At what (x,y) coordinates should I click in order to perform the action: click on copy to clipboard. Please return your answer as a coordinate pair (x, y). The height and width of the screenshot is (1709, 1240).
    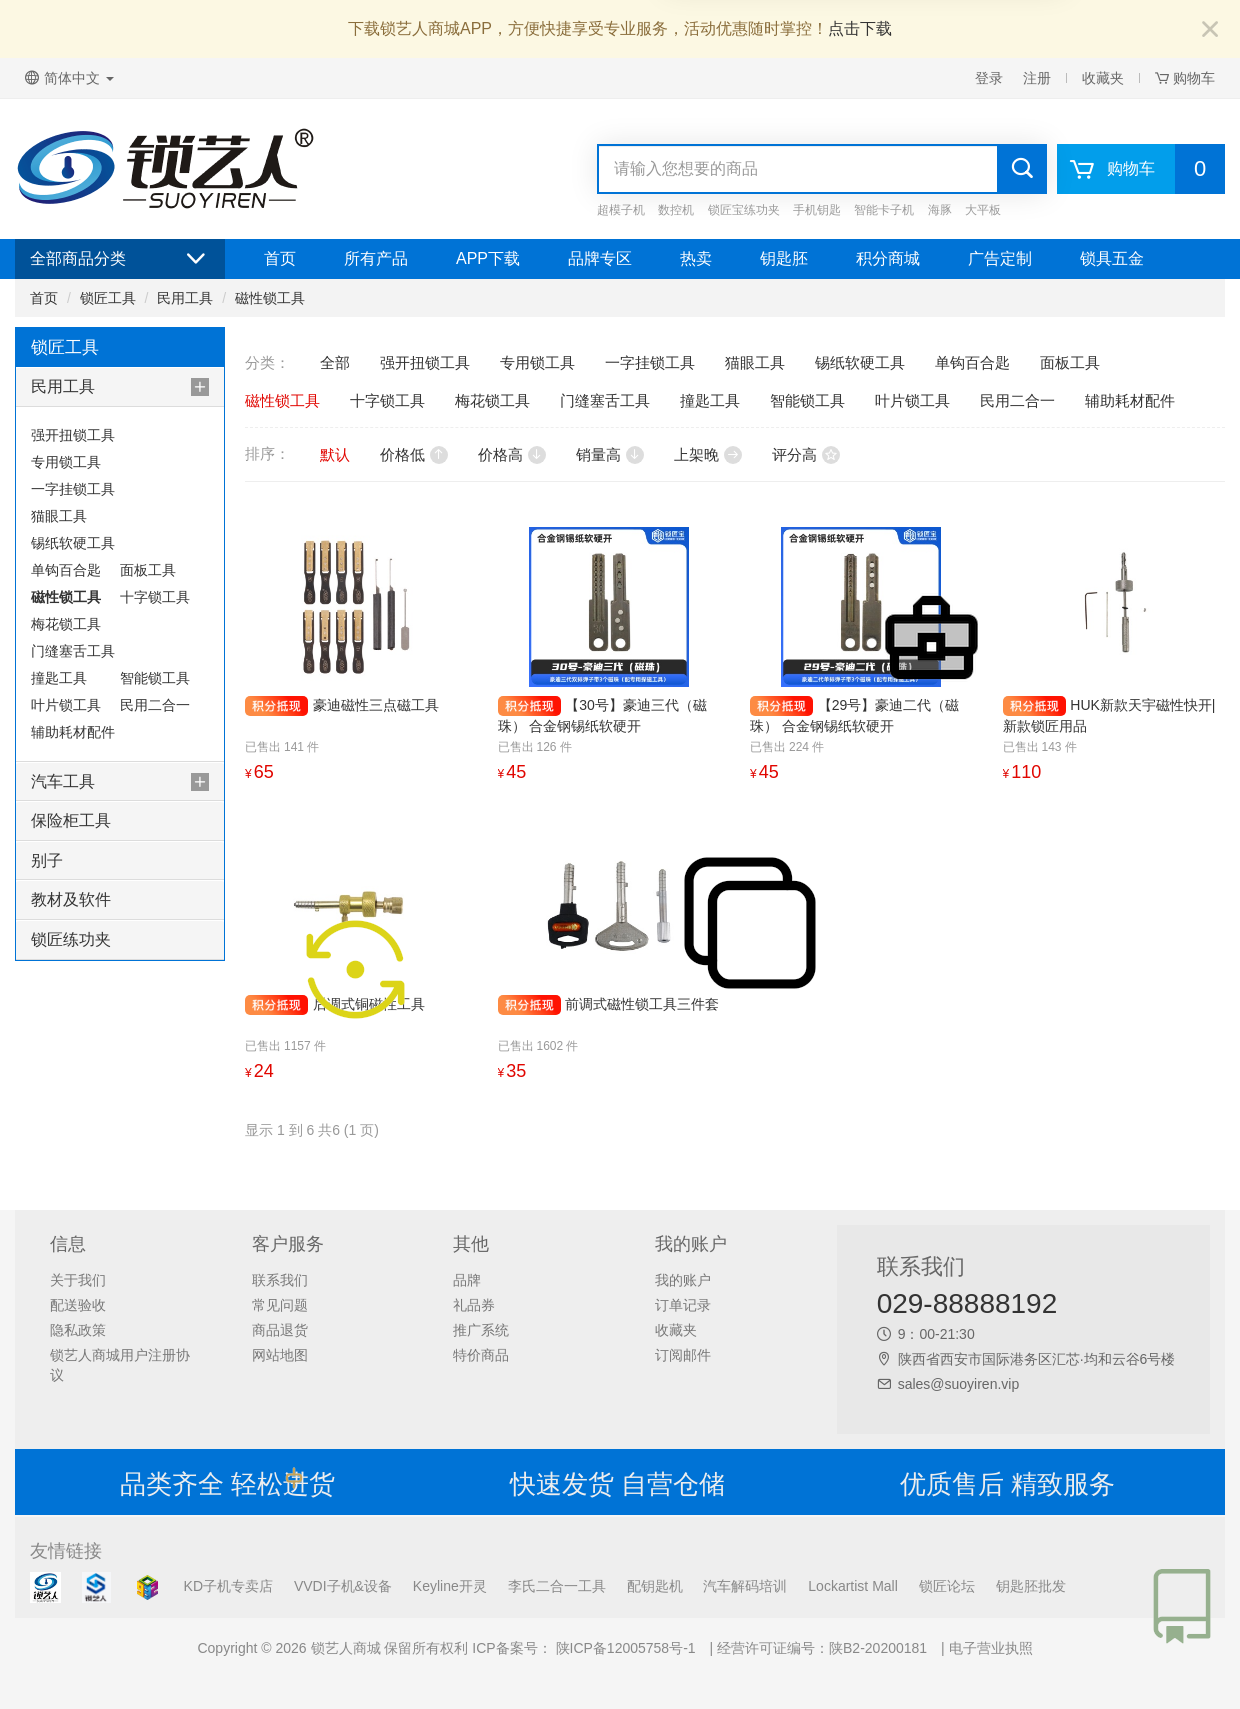
    Looking at the image, I should click on (750, 923).